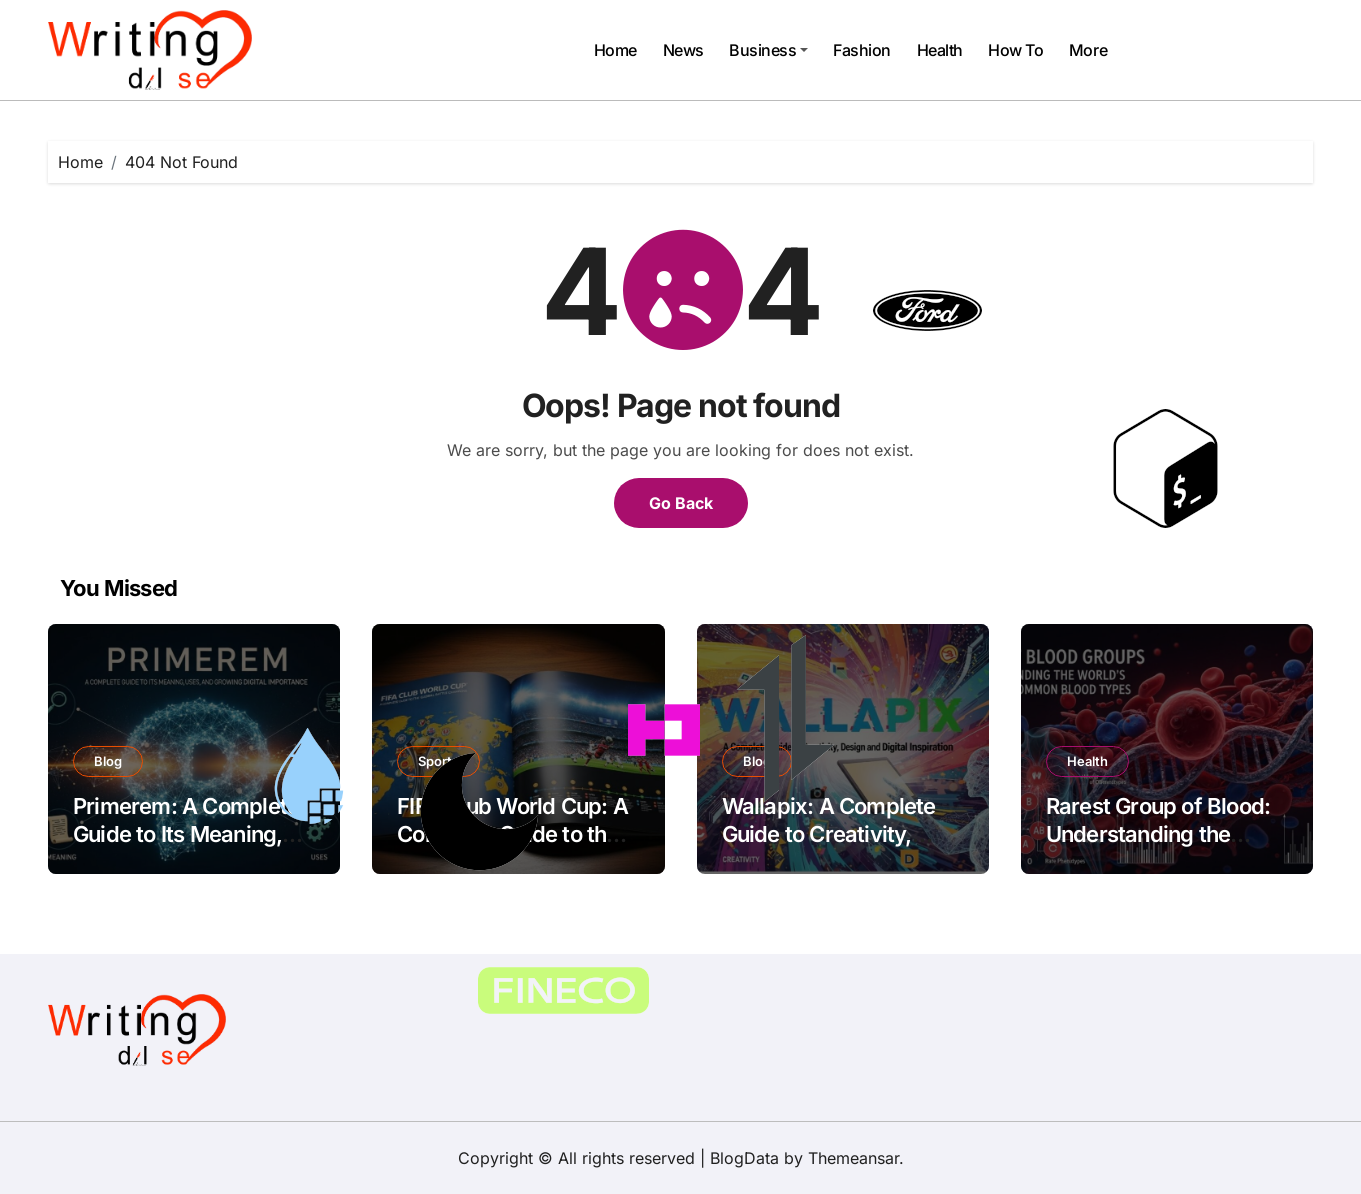 This screenshot has height=1194, width=1361. What do you see at coordinates (309, 776) in the screenshot?
I see `Apache NiFi application logo` at bounding box center [309, 776].